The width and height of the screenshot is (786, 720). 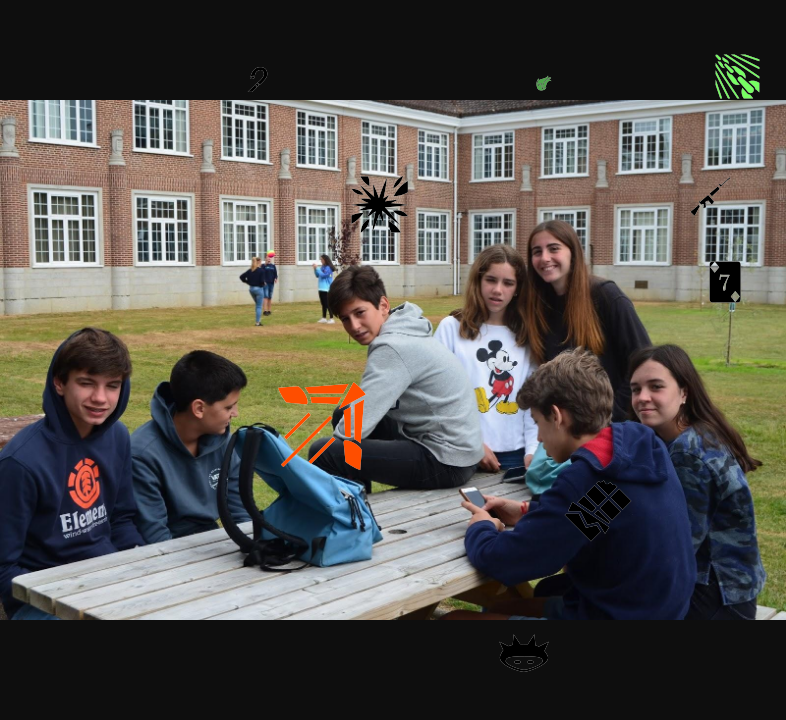 I want to click on seven of diamonds playing card, so click(x=725, y=282).